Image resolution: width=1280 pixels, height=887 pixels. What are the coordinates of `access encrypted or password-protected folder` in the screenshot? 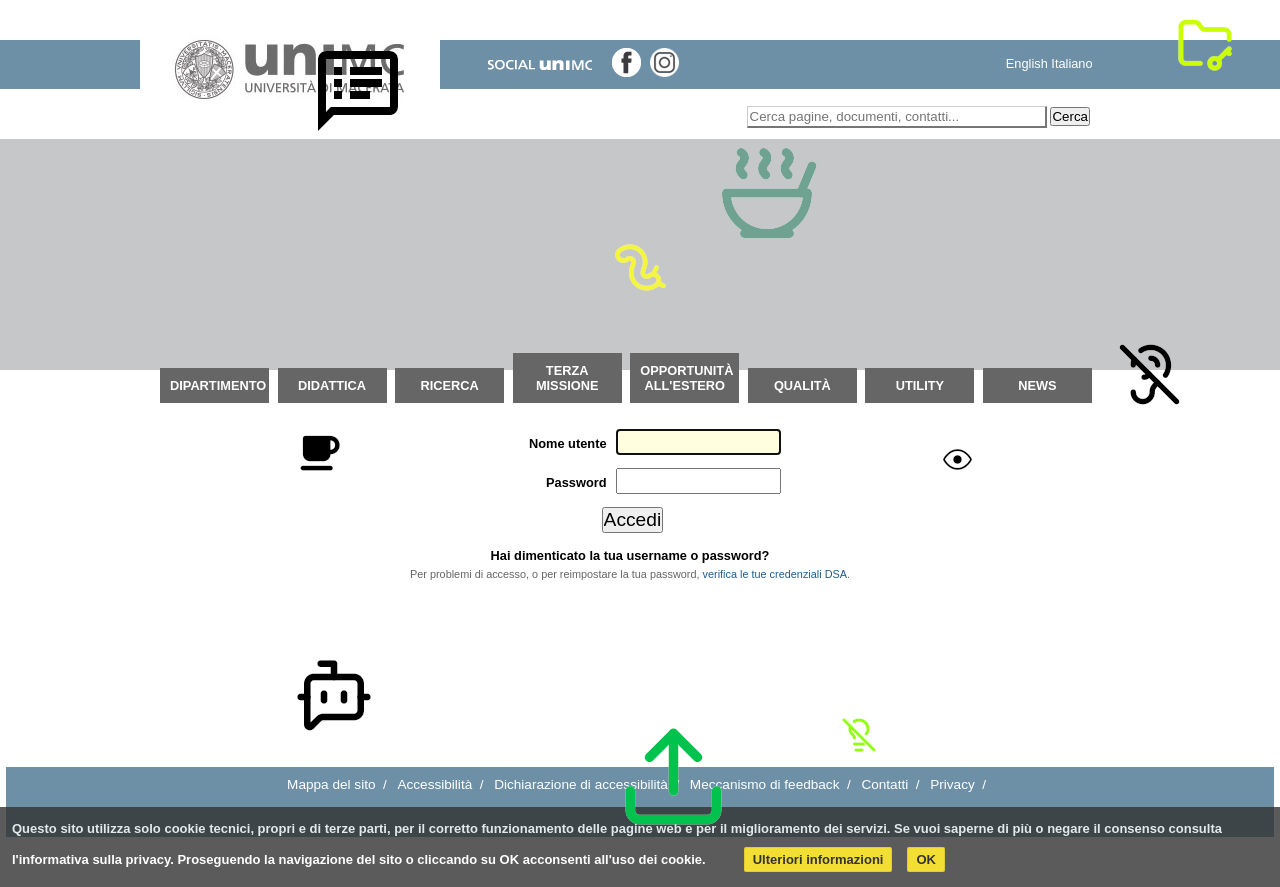 It's located at (1205, 44).